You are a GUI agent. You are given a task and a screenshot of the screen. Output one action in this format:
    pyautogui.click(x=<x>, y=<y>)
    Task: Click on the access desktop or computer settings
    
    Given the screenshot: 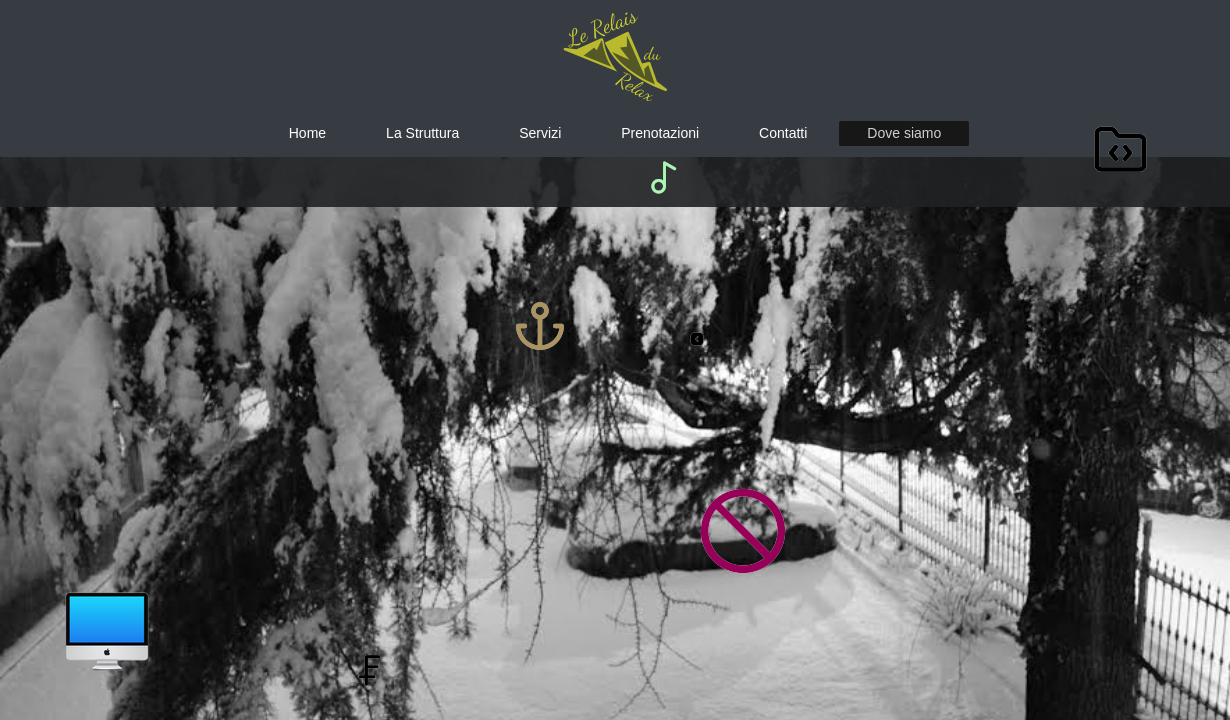 What is the action you would take?
    pyautogui.click(x=107, y=632)
    